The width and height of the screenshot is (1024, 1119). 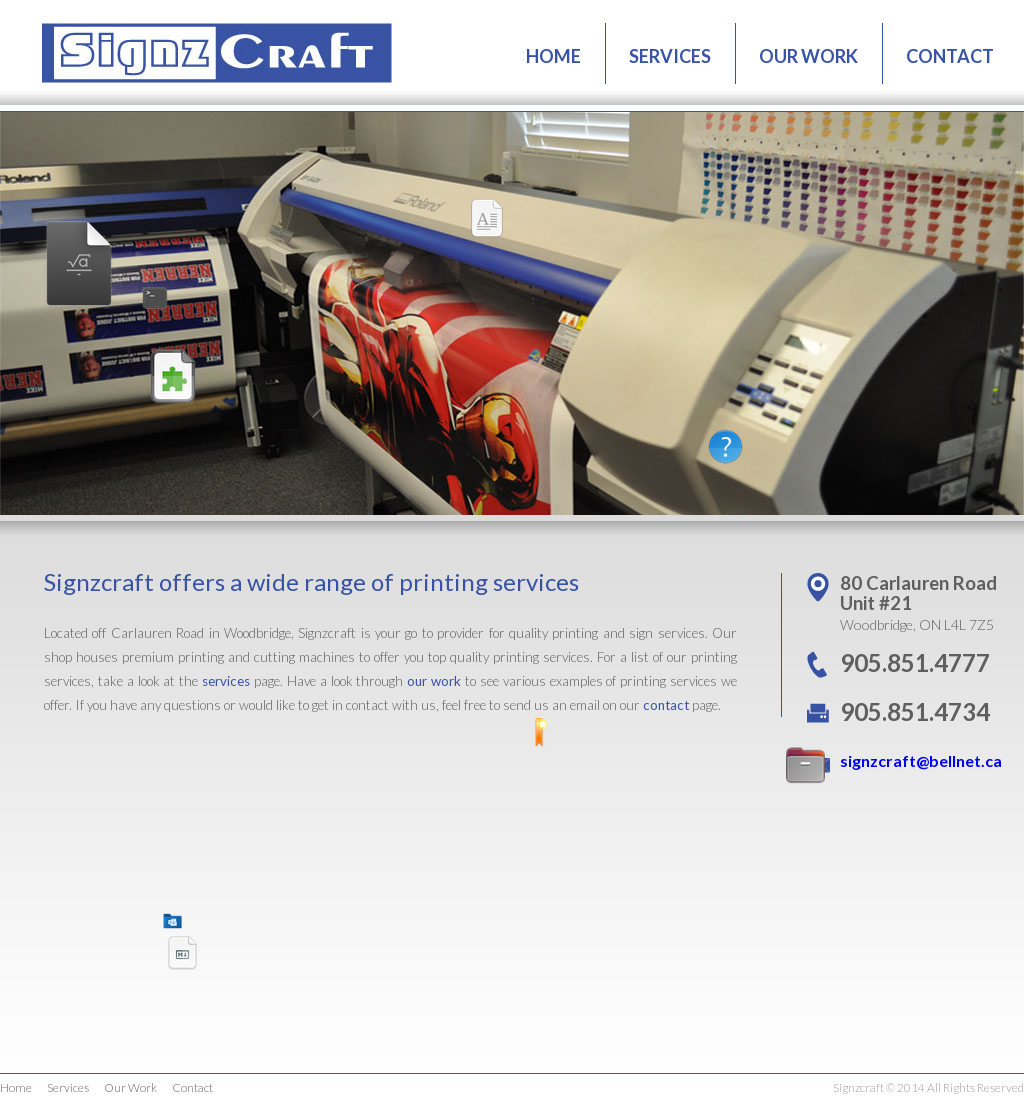 I want to click on a markdown text file, so click(x=182, y=952).